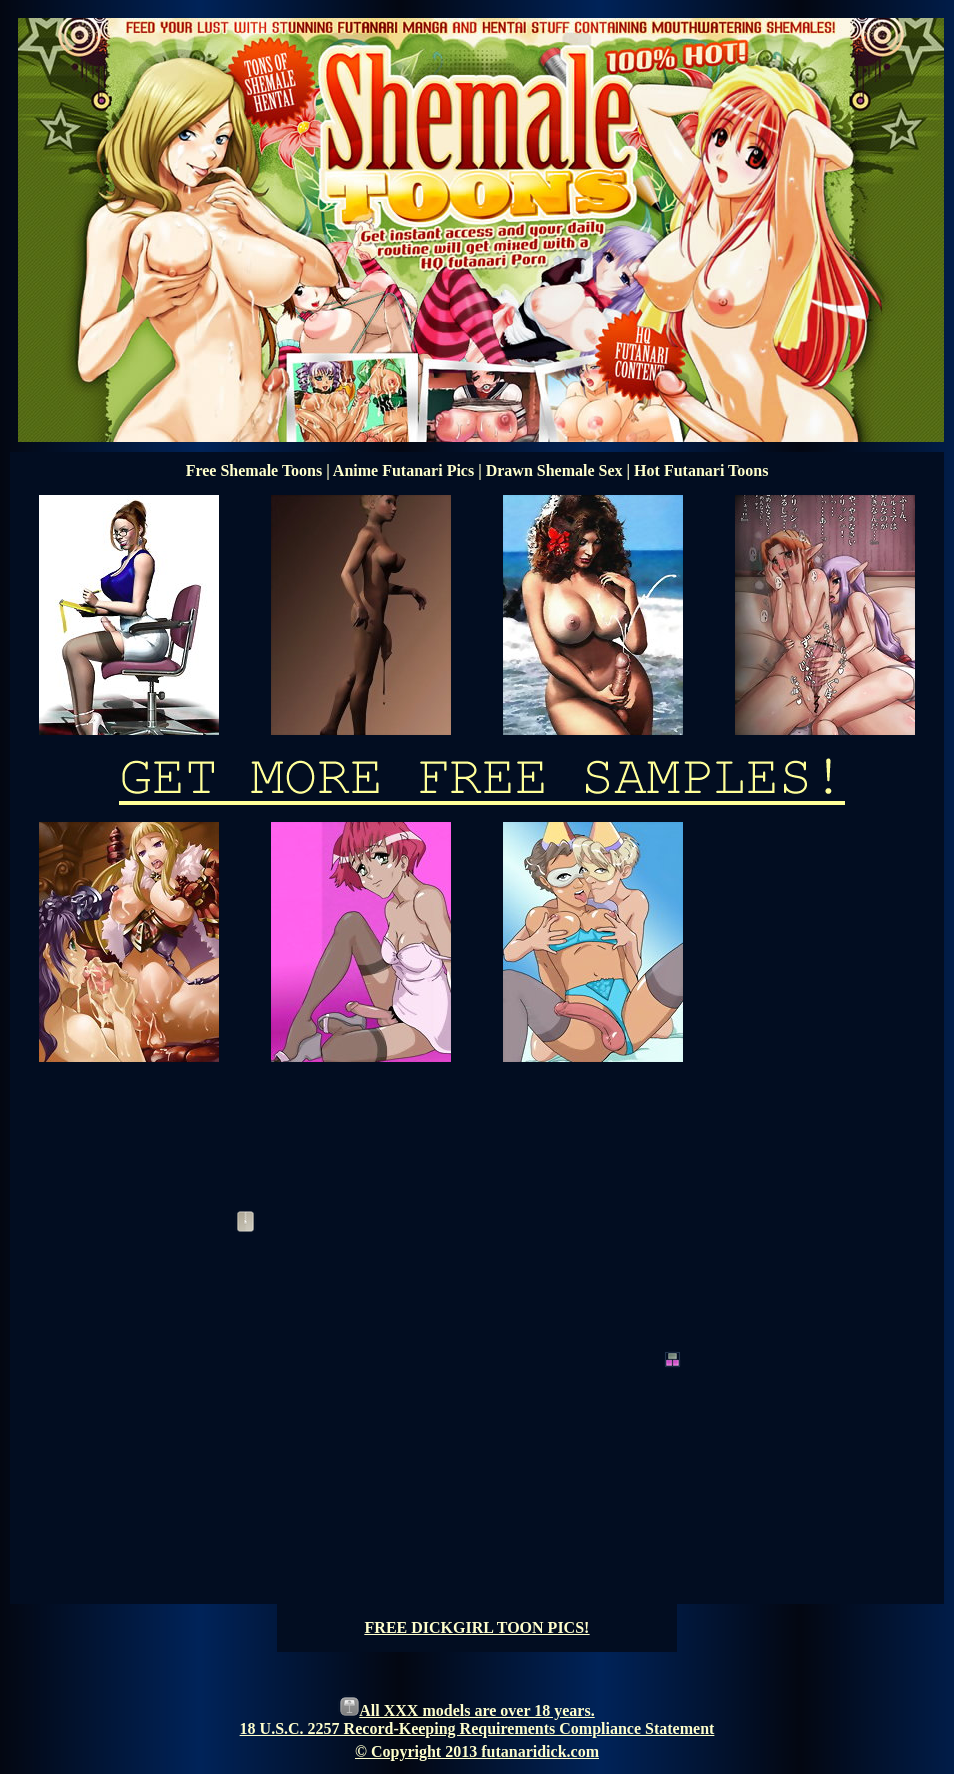 The height and width of the screenshot is (1774, 954). I want to click on open file roller archive manager, so click(245, 1221).